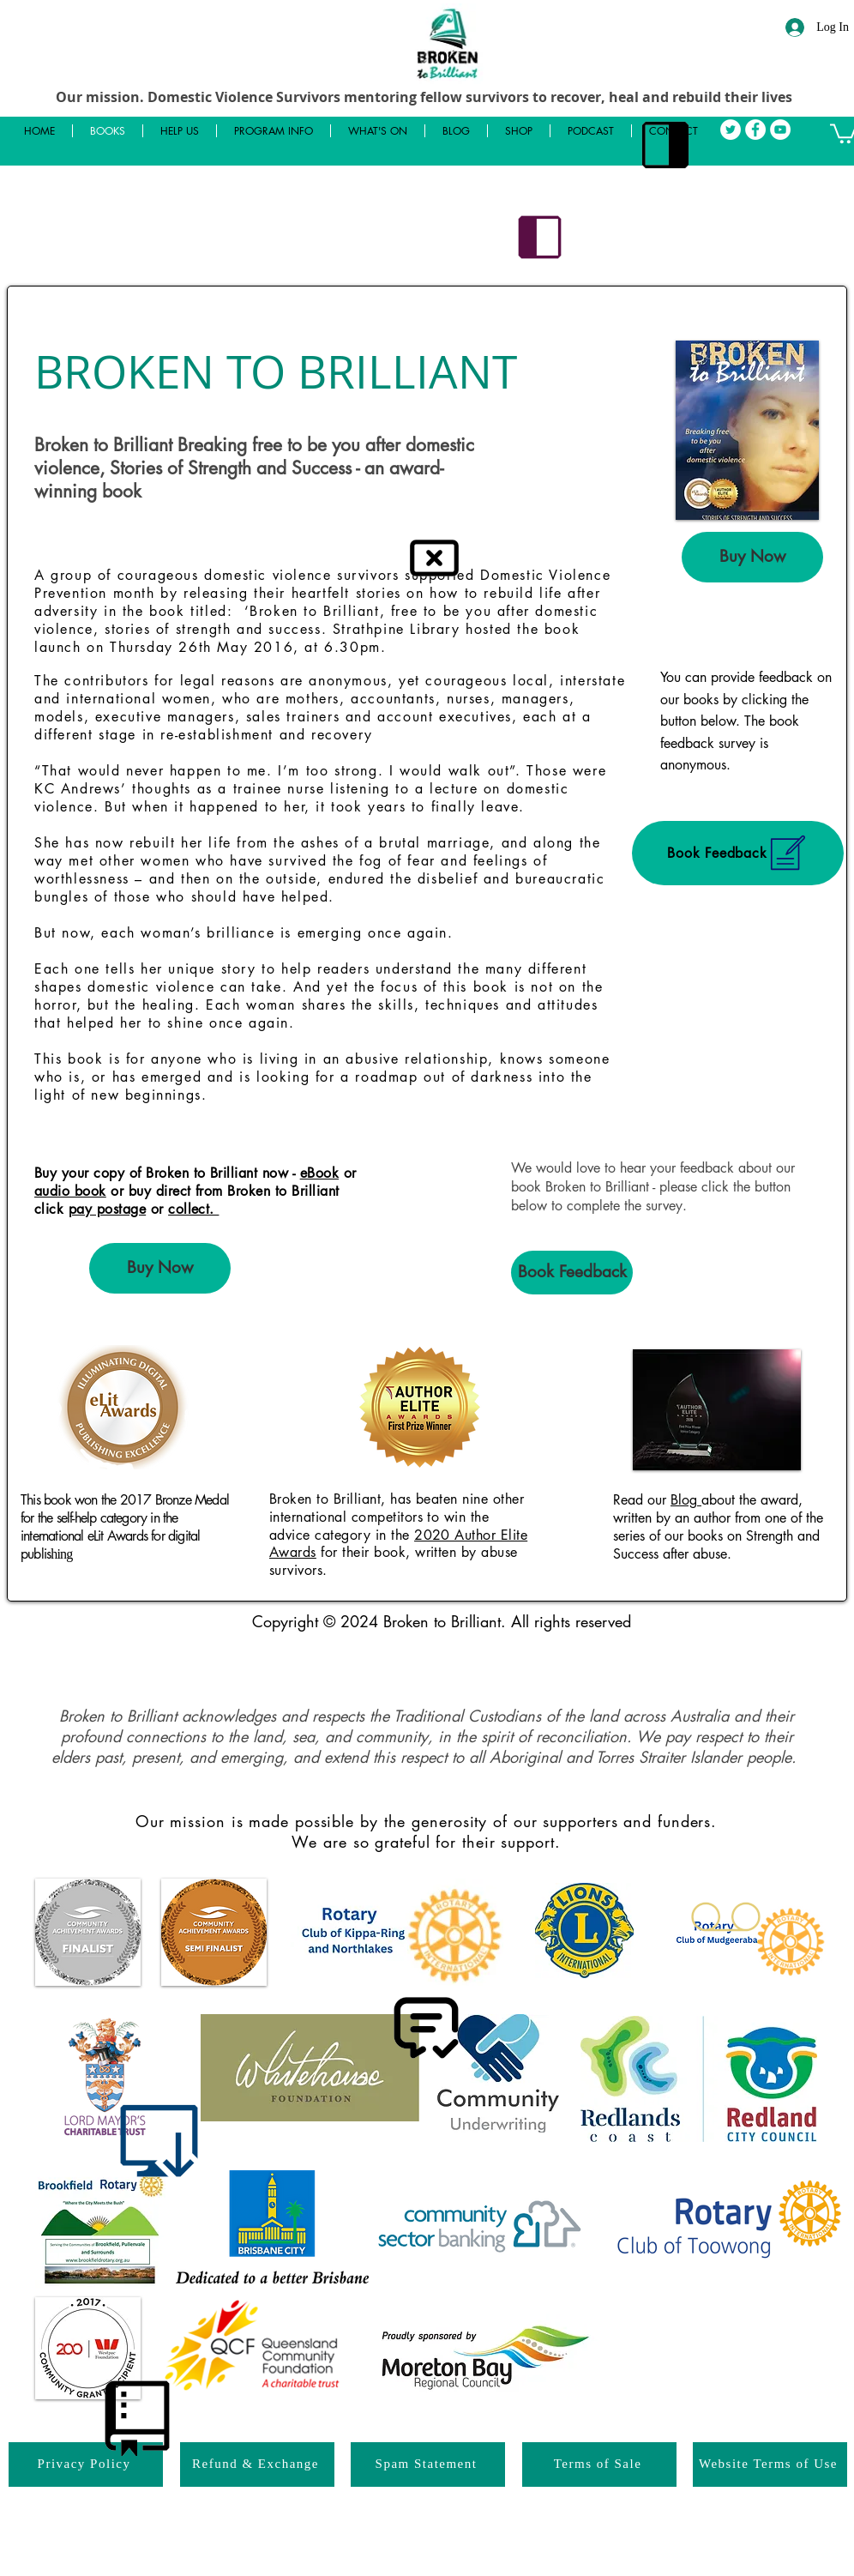 The height and width of the screenshot is (2576, 854). What do you see at coordinates (665, 145) in the screenshot?
I see `toggle the right sidebar panel` at bounding box center [665, 145].